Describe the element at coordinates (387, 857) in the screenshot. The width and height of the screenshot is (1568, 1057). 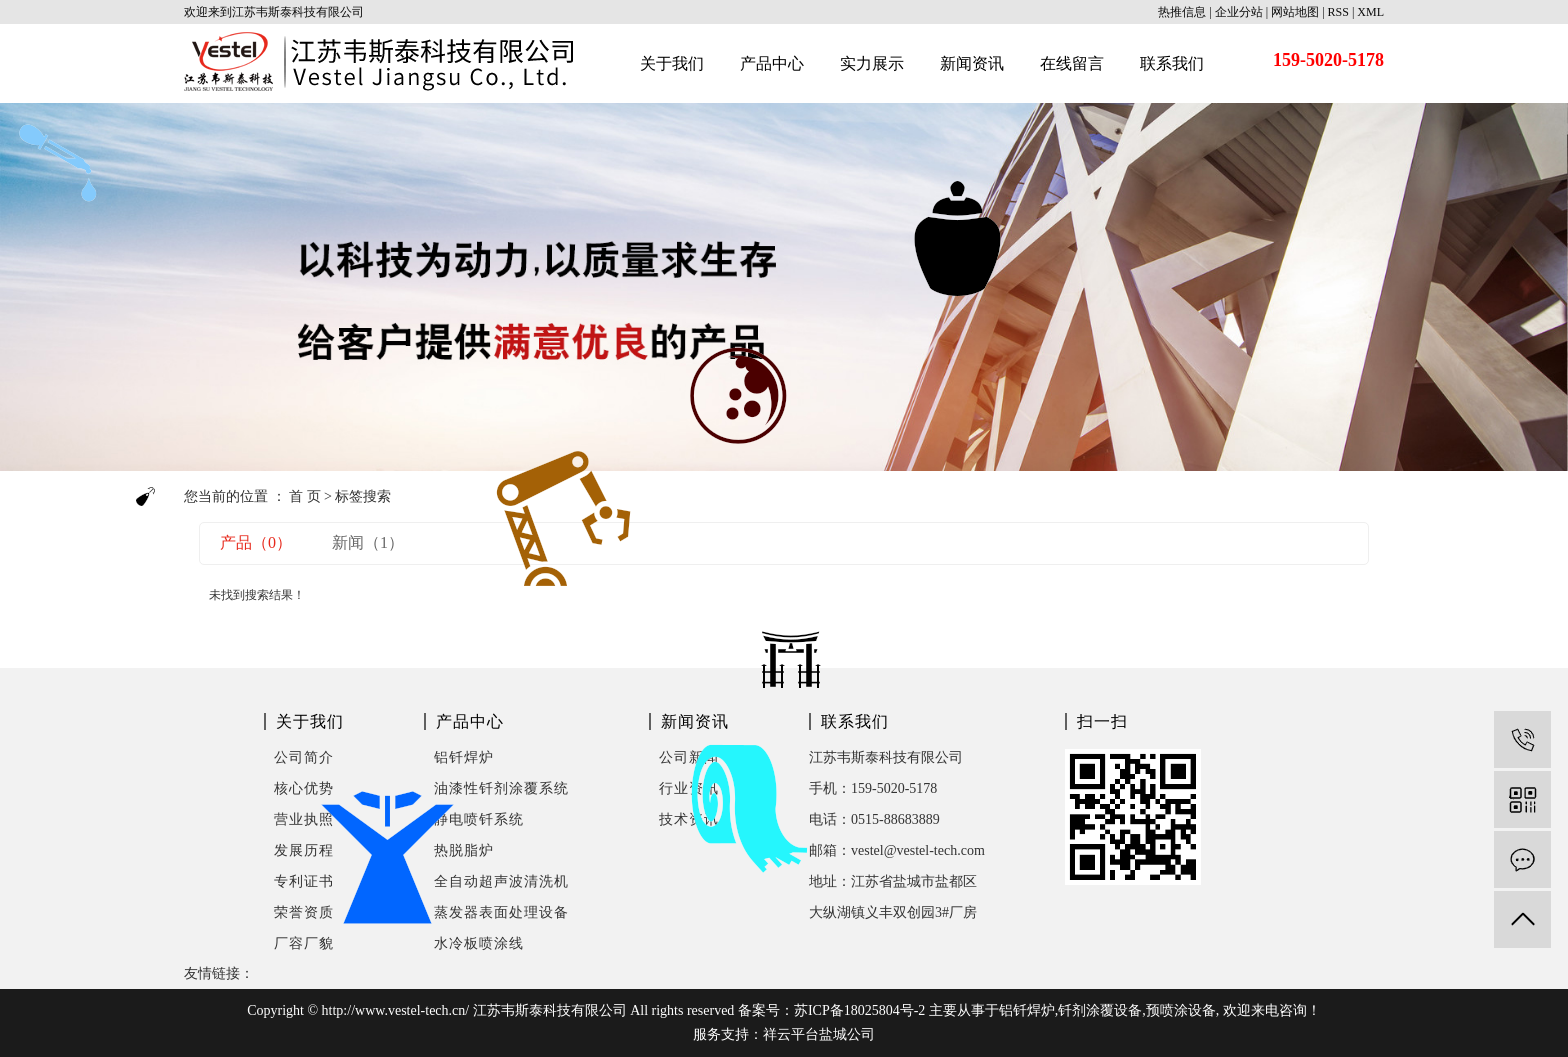
I see `indicates a decision point or branching path` at that location.